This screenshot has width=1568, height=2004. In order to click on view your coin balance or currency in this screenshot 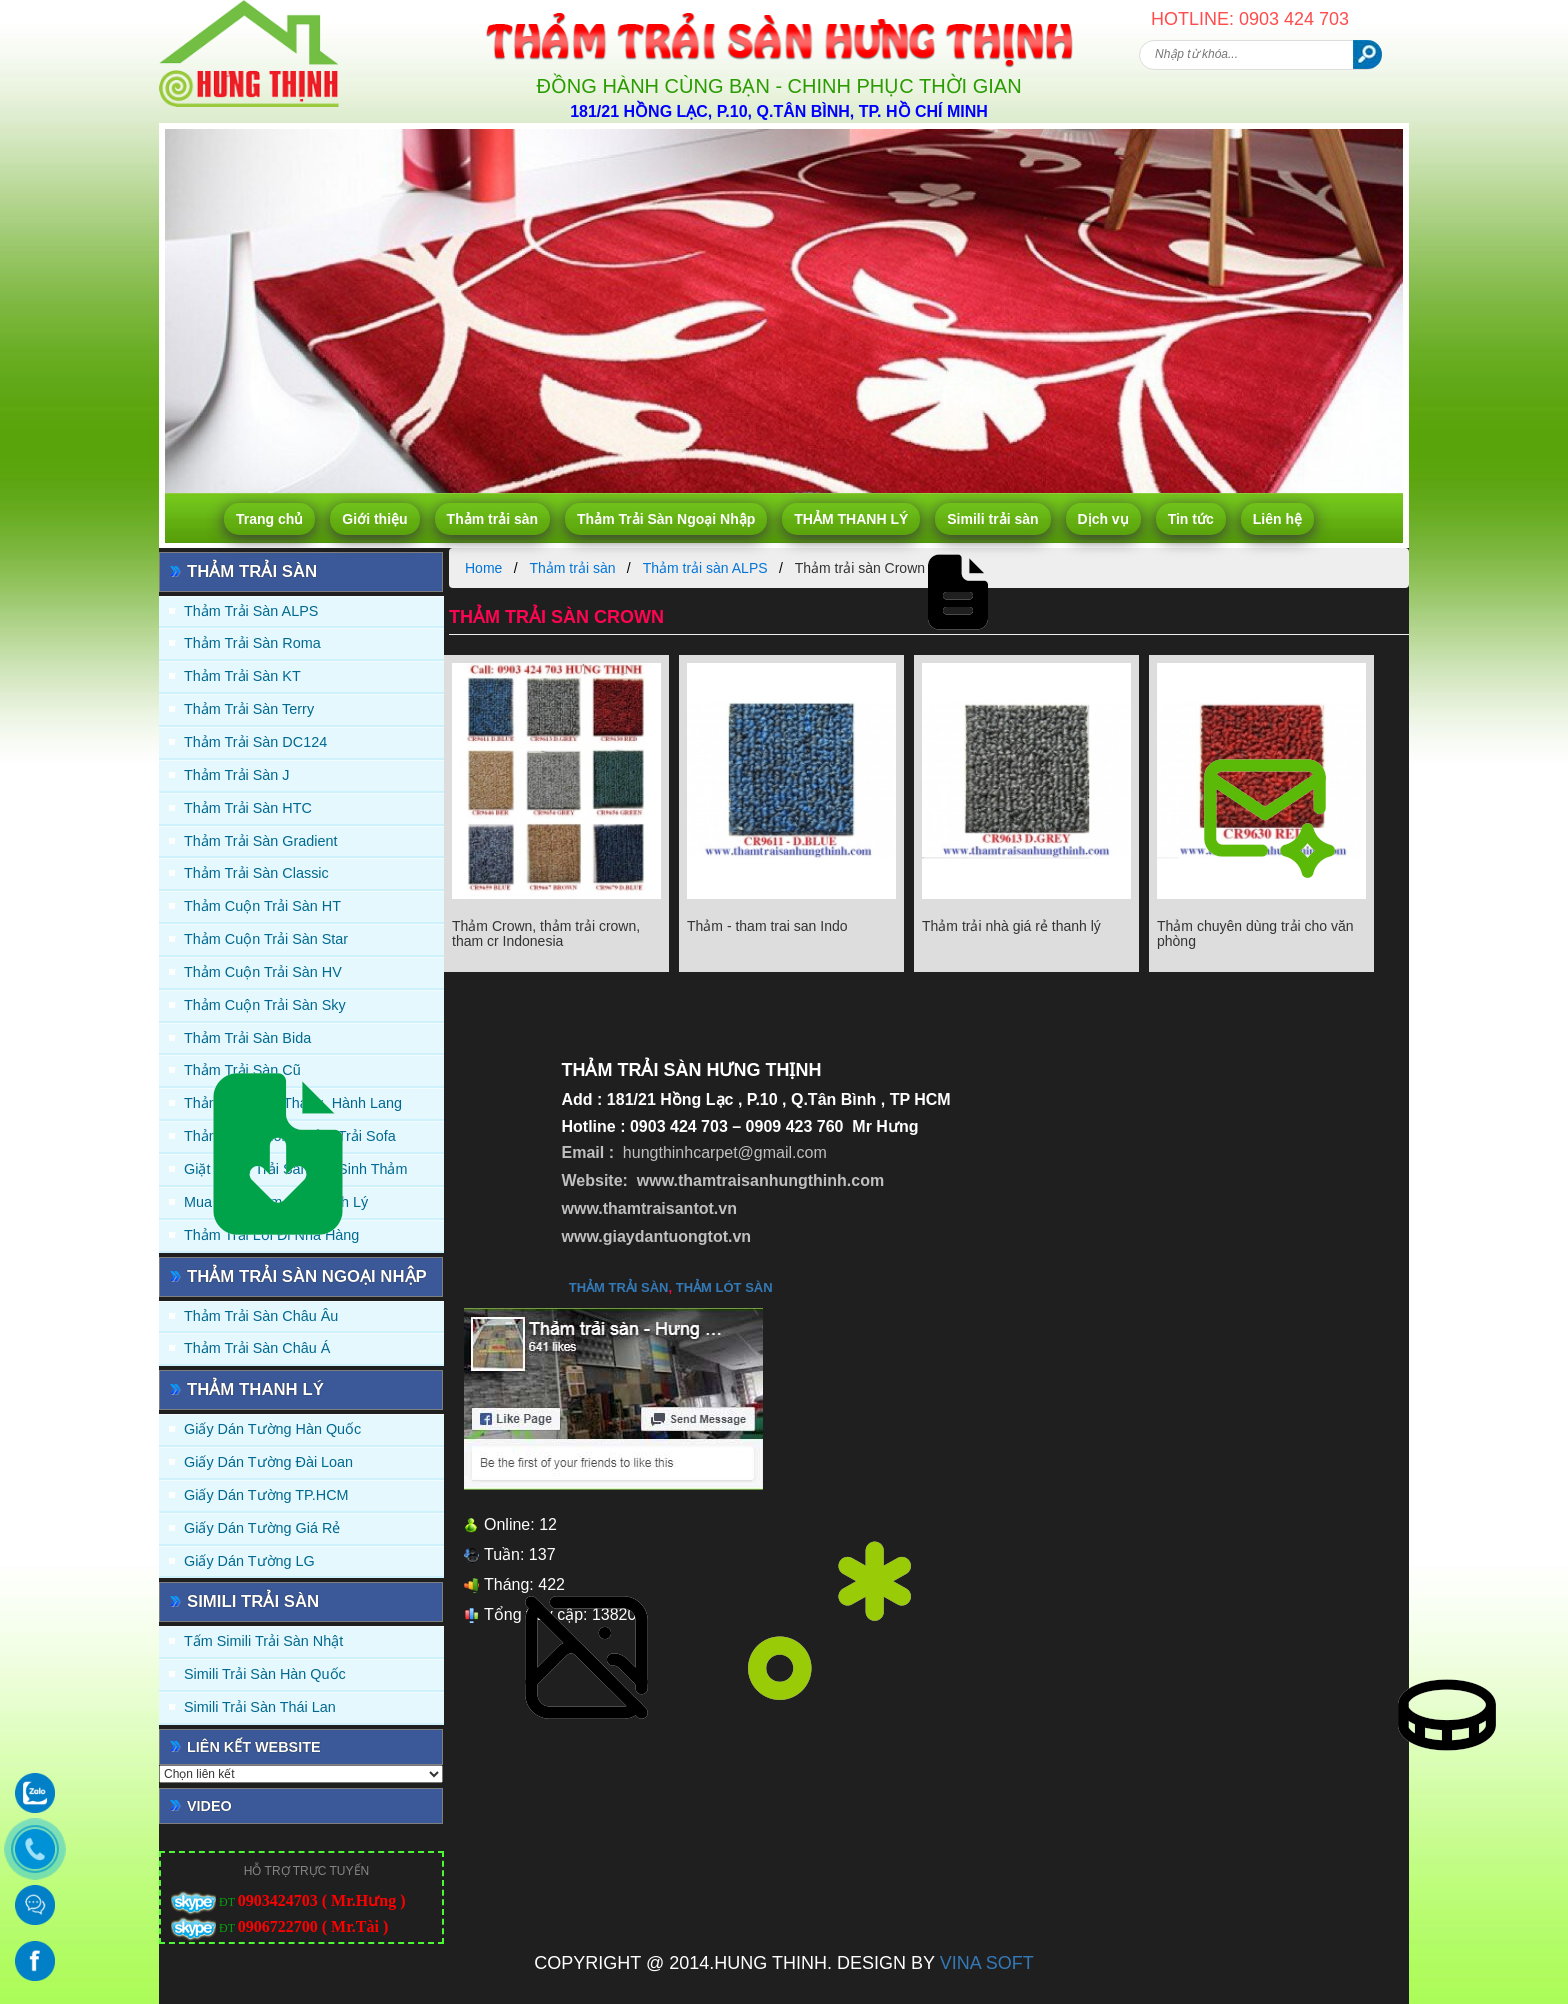, I will do `click(1447, 1715)`.